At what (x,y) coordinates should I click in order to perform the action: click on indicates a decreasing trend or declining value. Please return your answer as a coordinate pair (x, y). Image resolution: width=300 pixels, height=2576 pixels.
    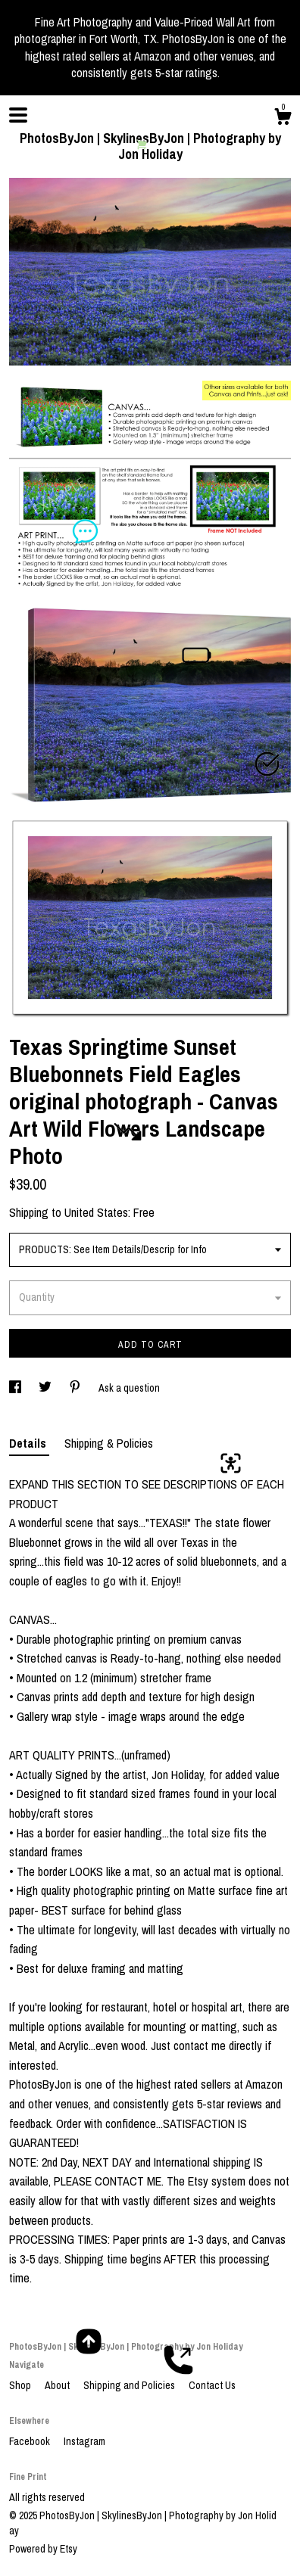
    Looking at the image, I should click on (127, 1131).